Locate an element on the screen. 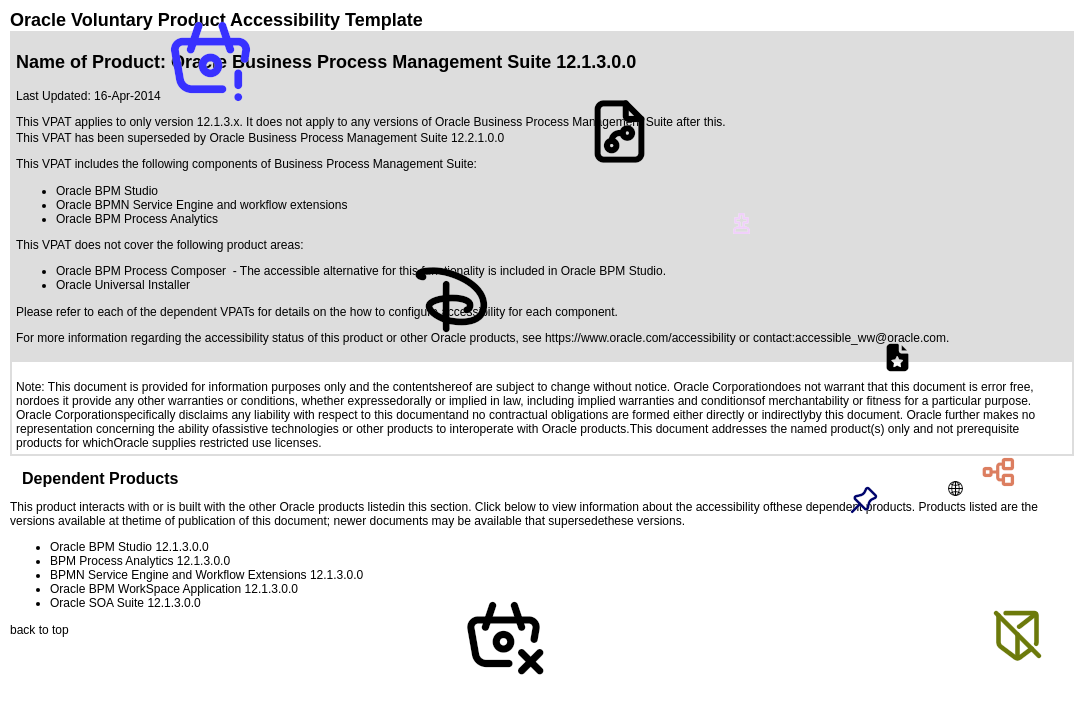 The width and height of the screenshot is (1084, 720). view starred or favorite files is located at coordinates (897, 357).